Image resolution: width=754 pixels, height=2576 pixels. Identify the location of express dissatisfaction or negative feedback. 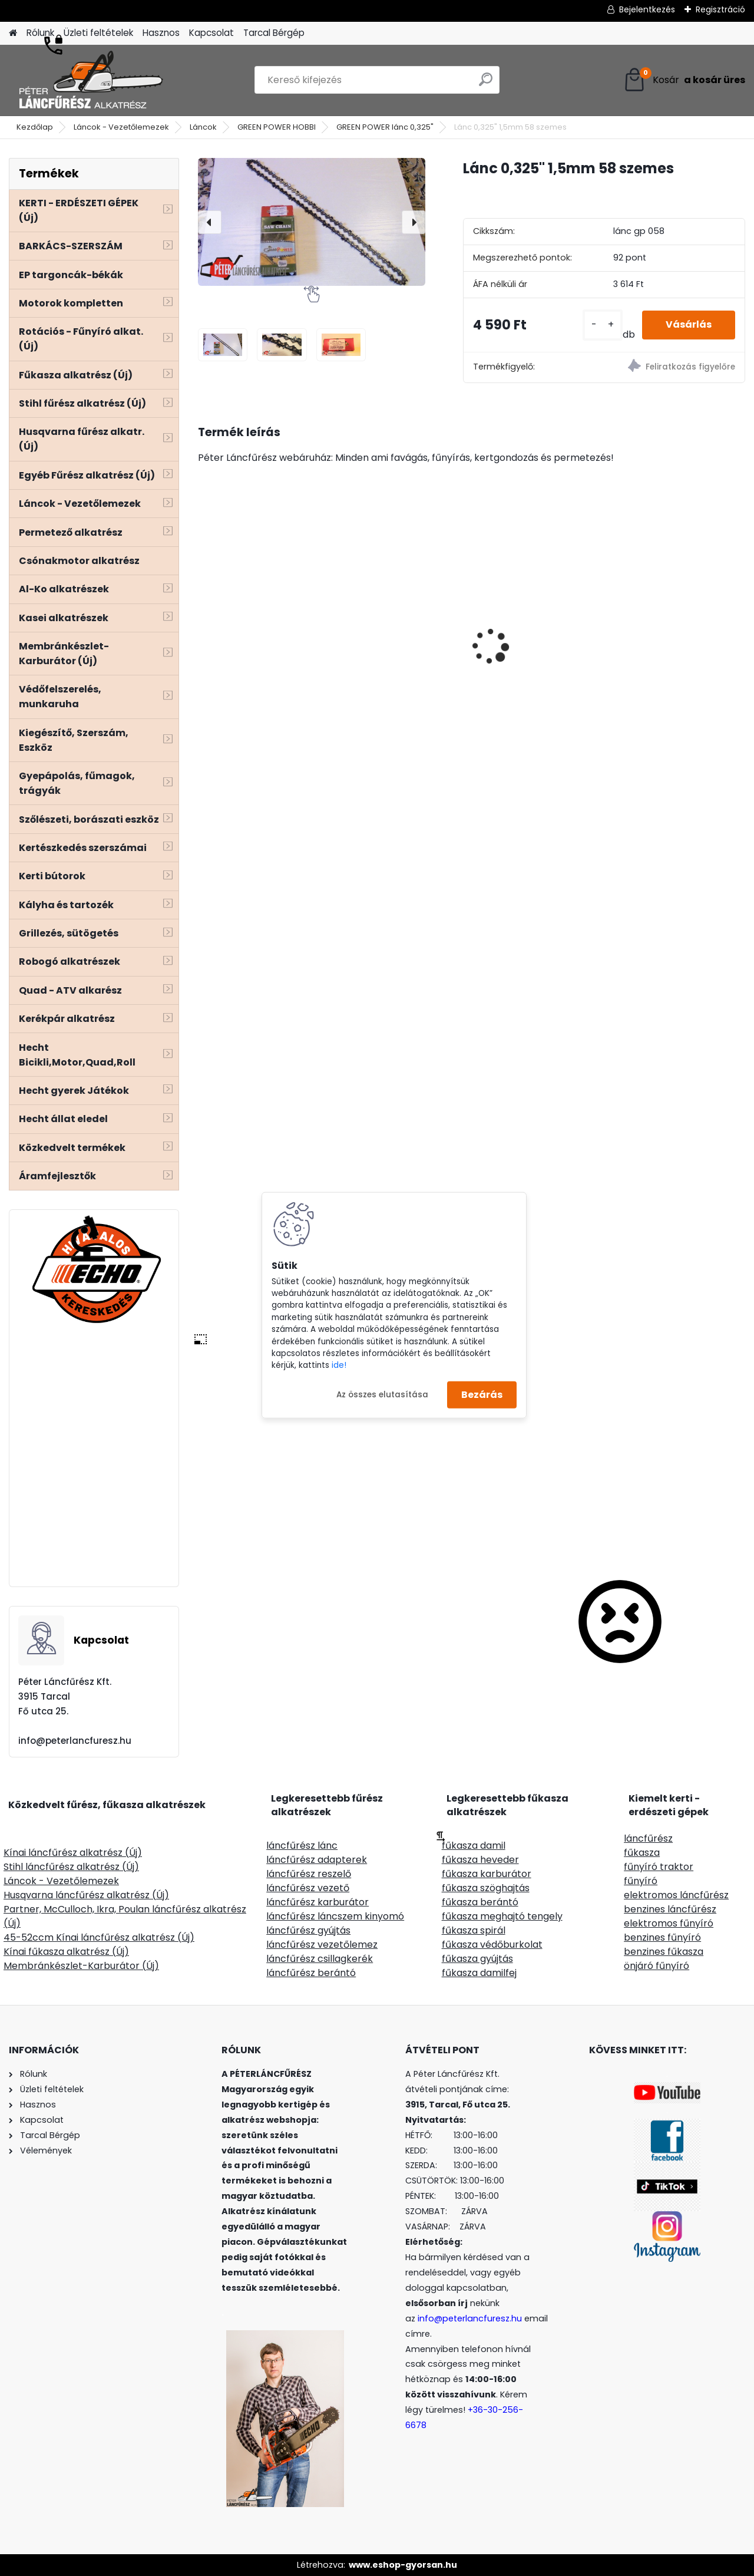
(620, 1621).